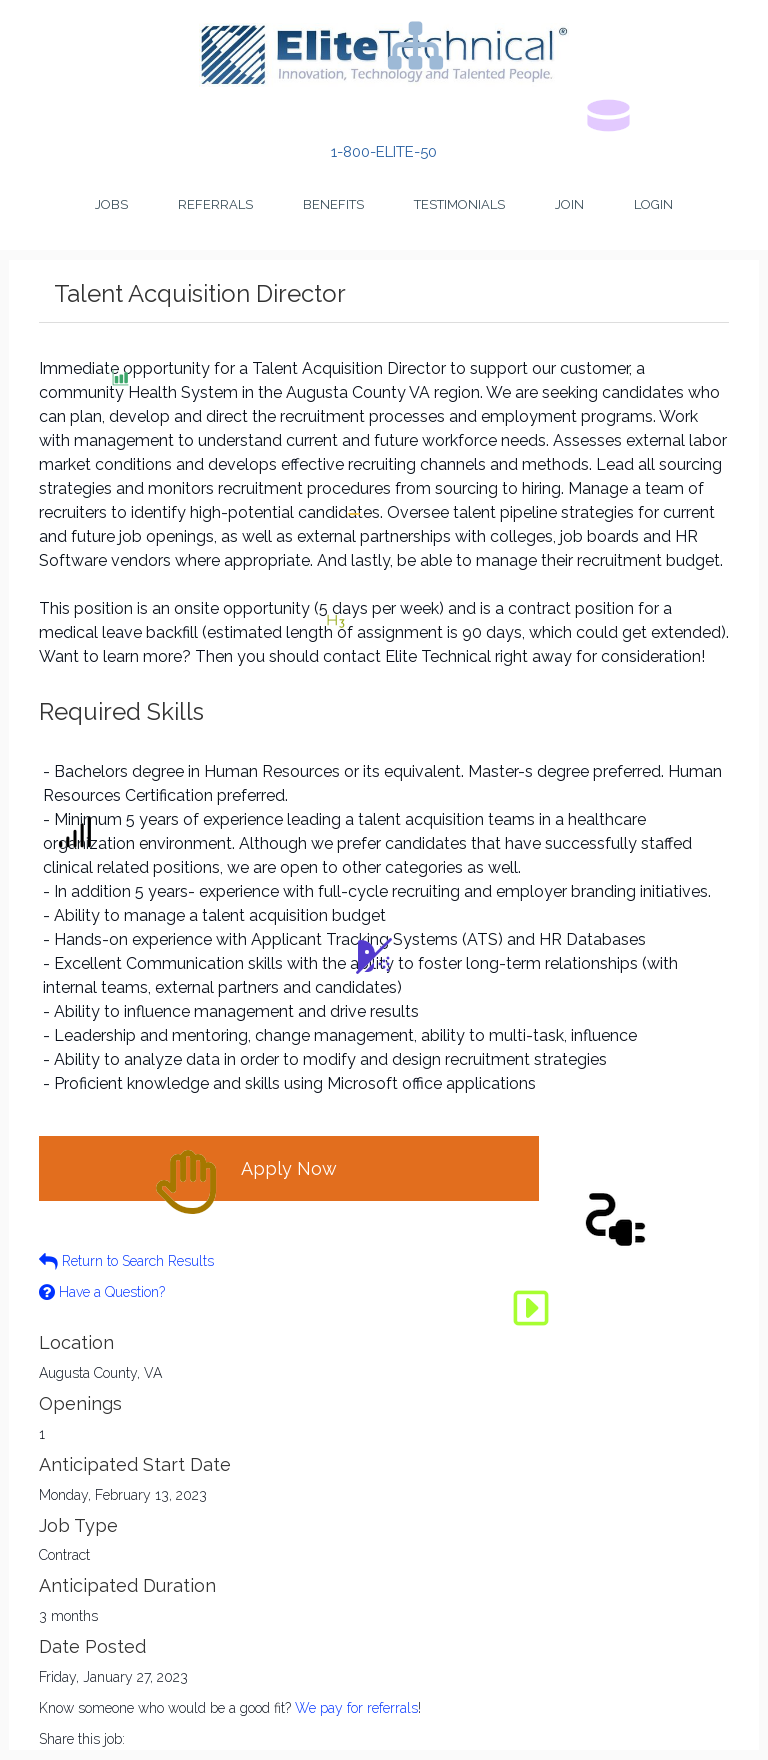 The image size is (768, 1760). What do you see at coordinates (531, 1308) in the screenshot?
I see `play media or start video` at bounding box center [531, 1308].